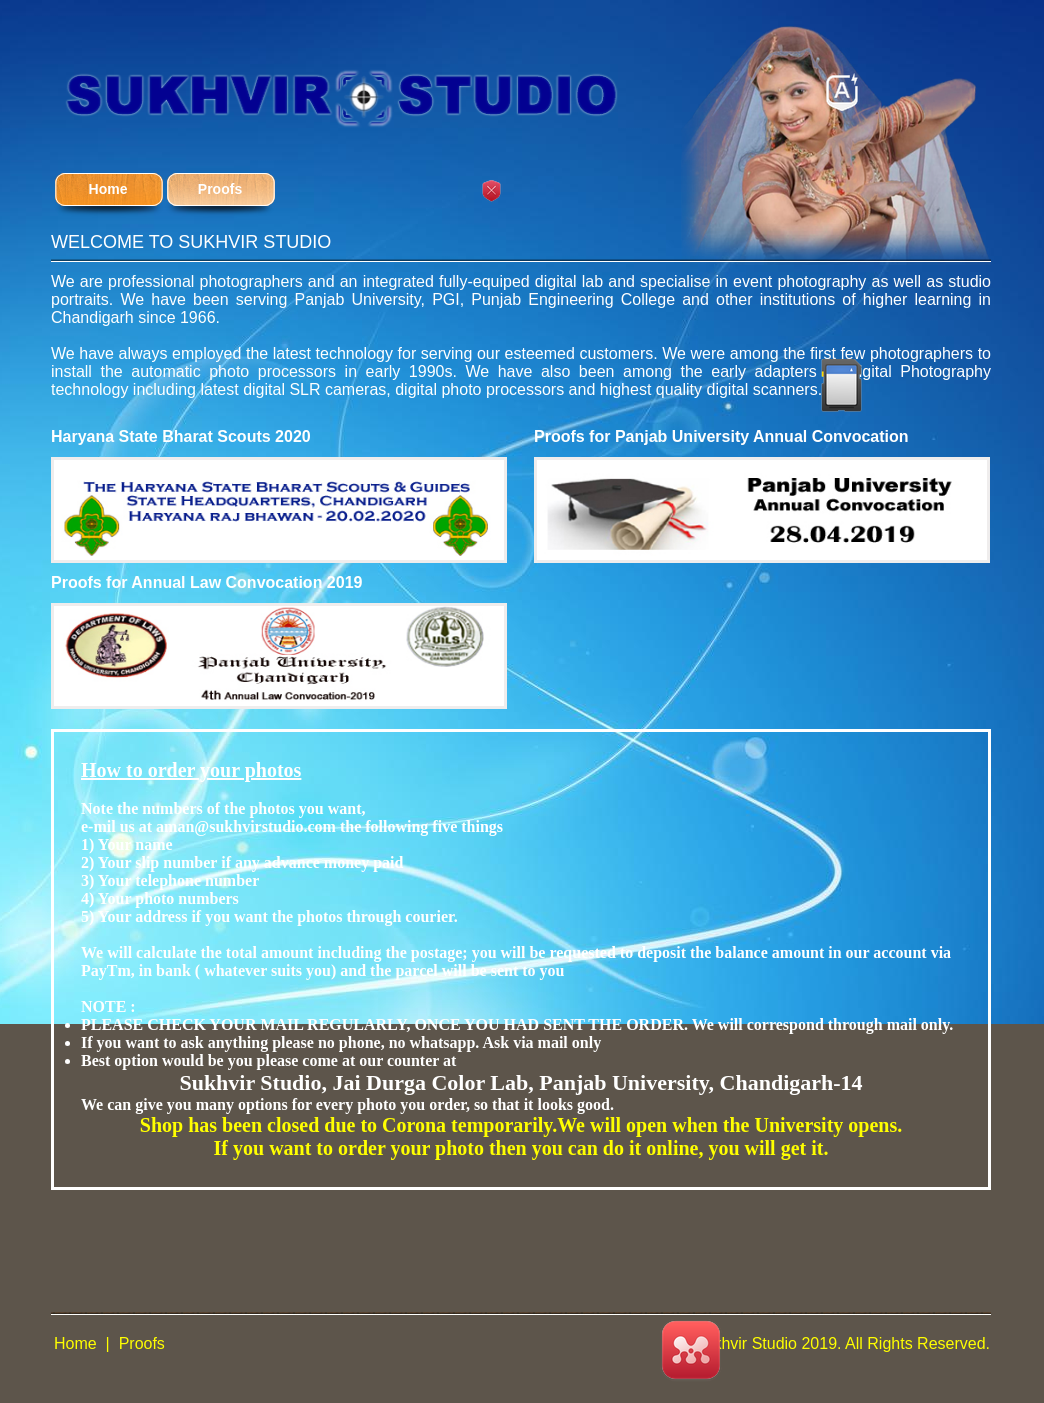  What do you see at coordinates (491, 191) in the screenshot?
I see `indicates low or weak security status` at bounding box center [491, 191].